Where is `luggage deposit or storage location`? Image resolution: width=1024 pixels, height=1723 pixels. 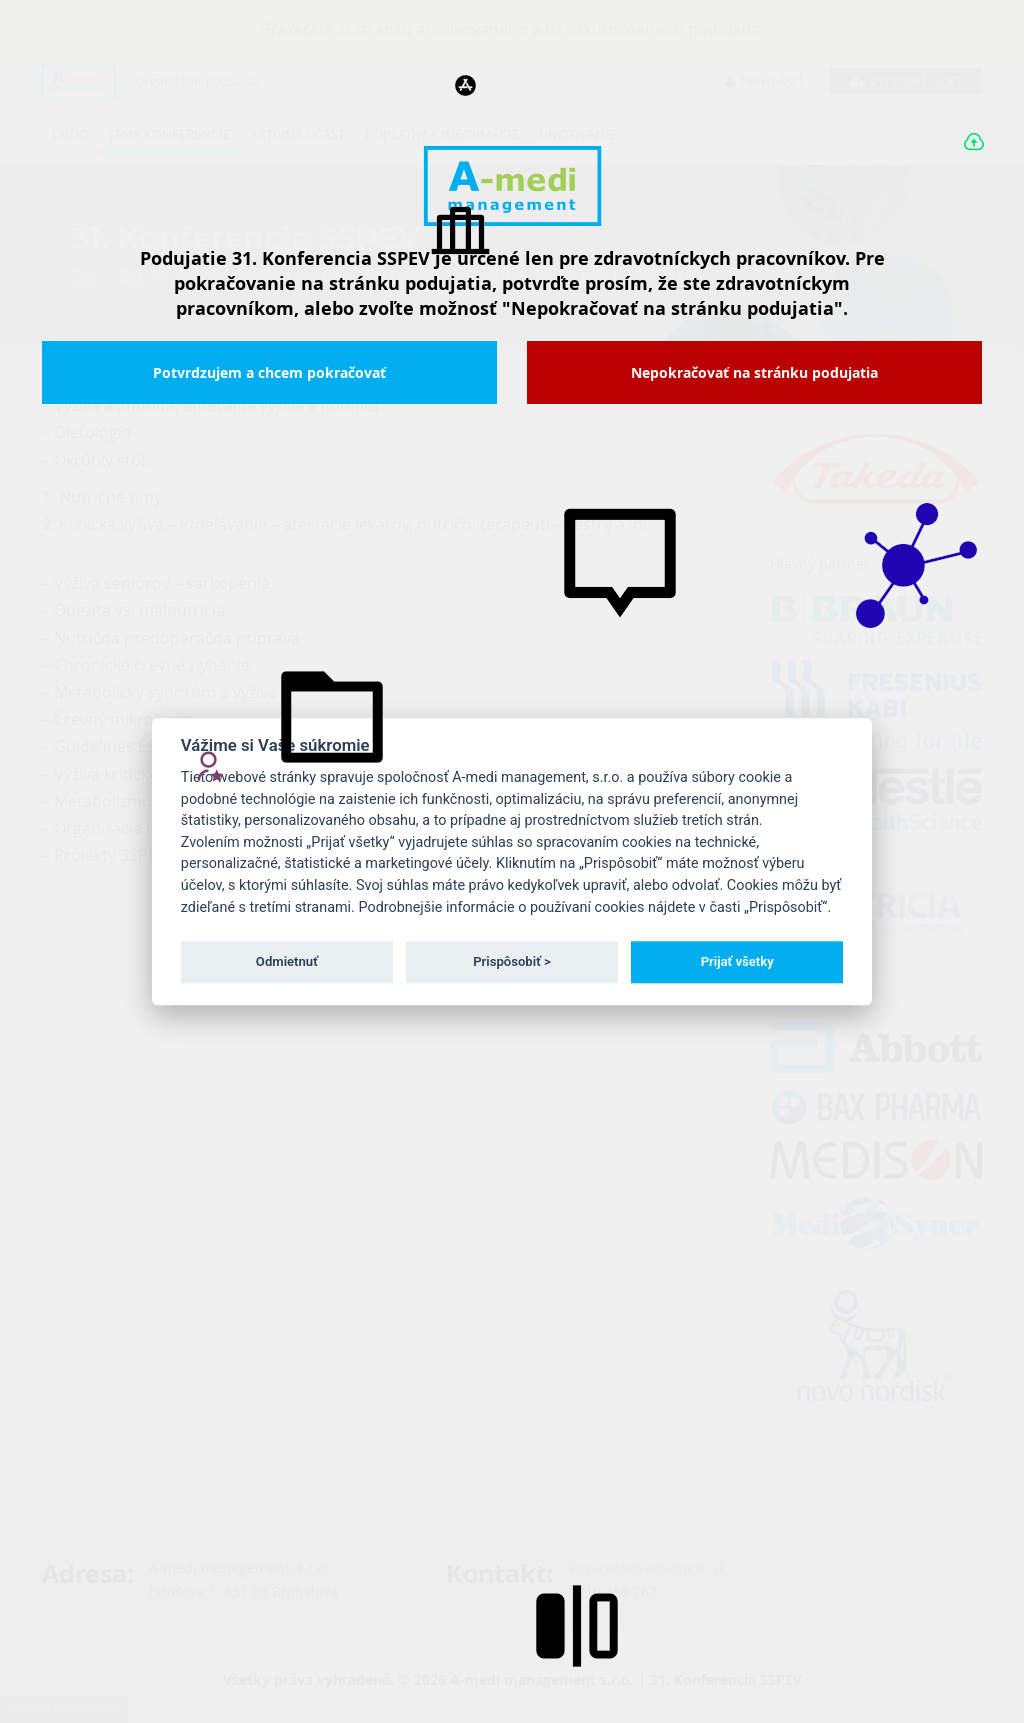
luggage deposit or storage location is located at coordinates (460, 230).